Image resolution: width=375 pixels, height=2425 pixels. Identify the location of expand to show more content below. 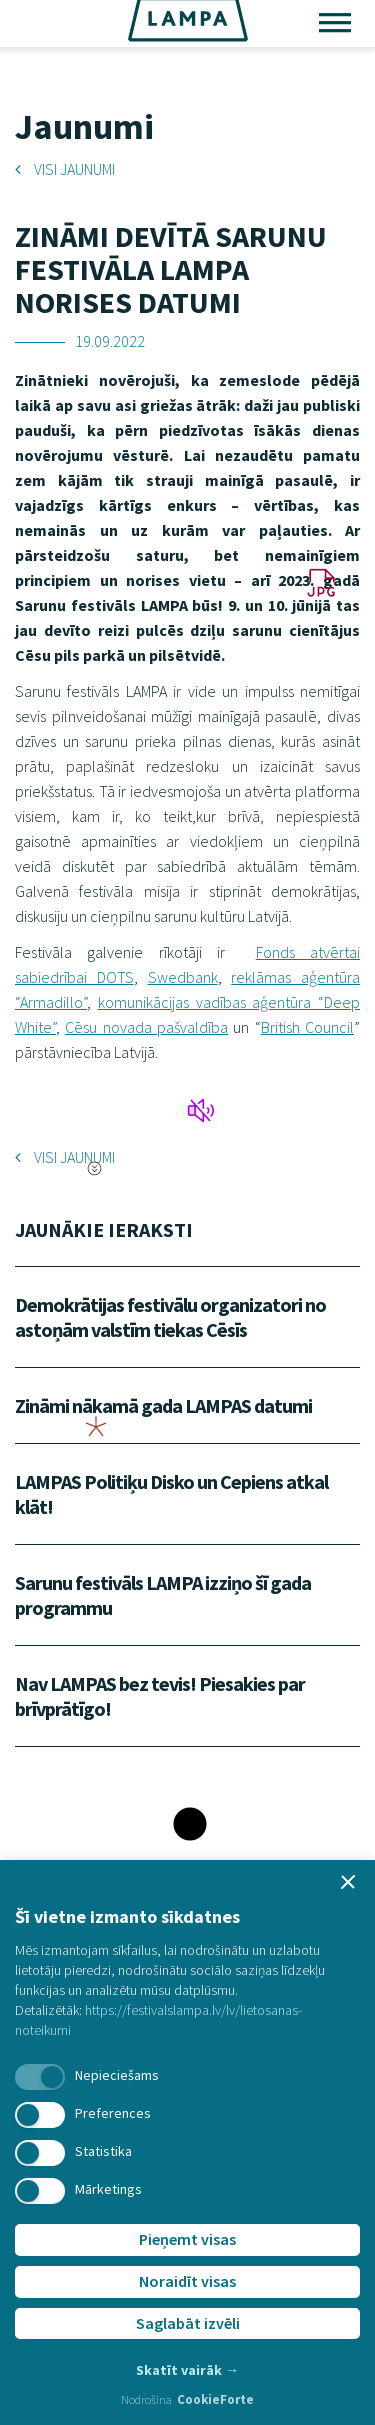
(94, 1168).